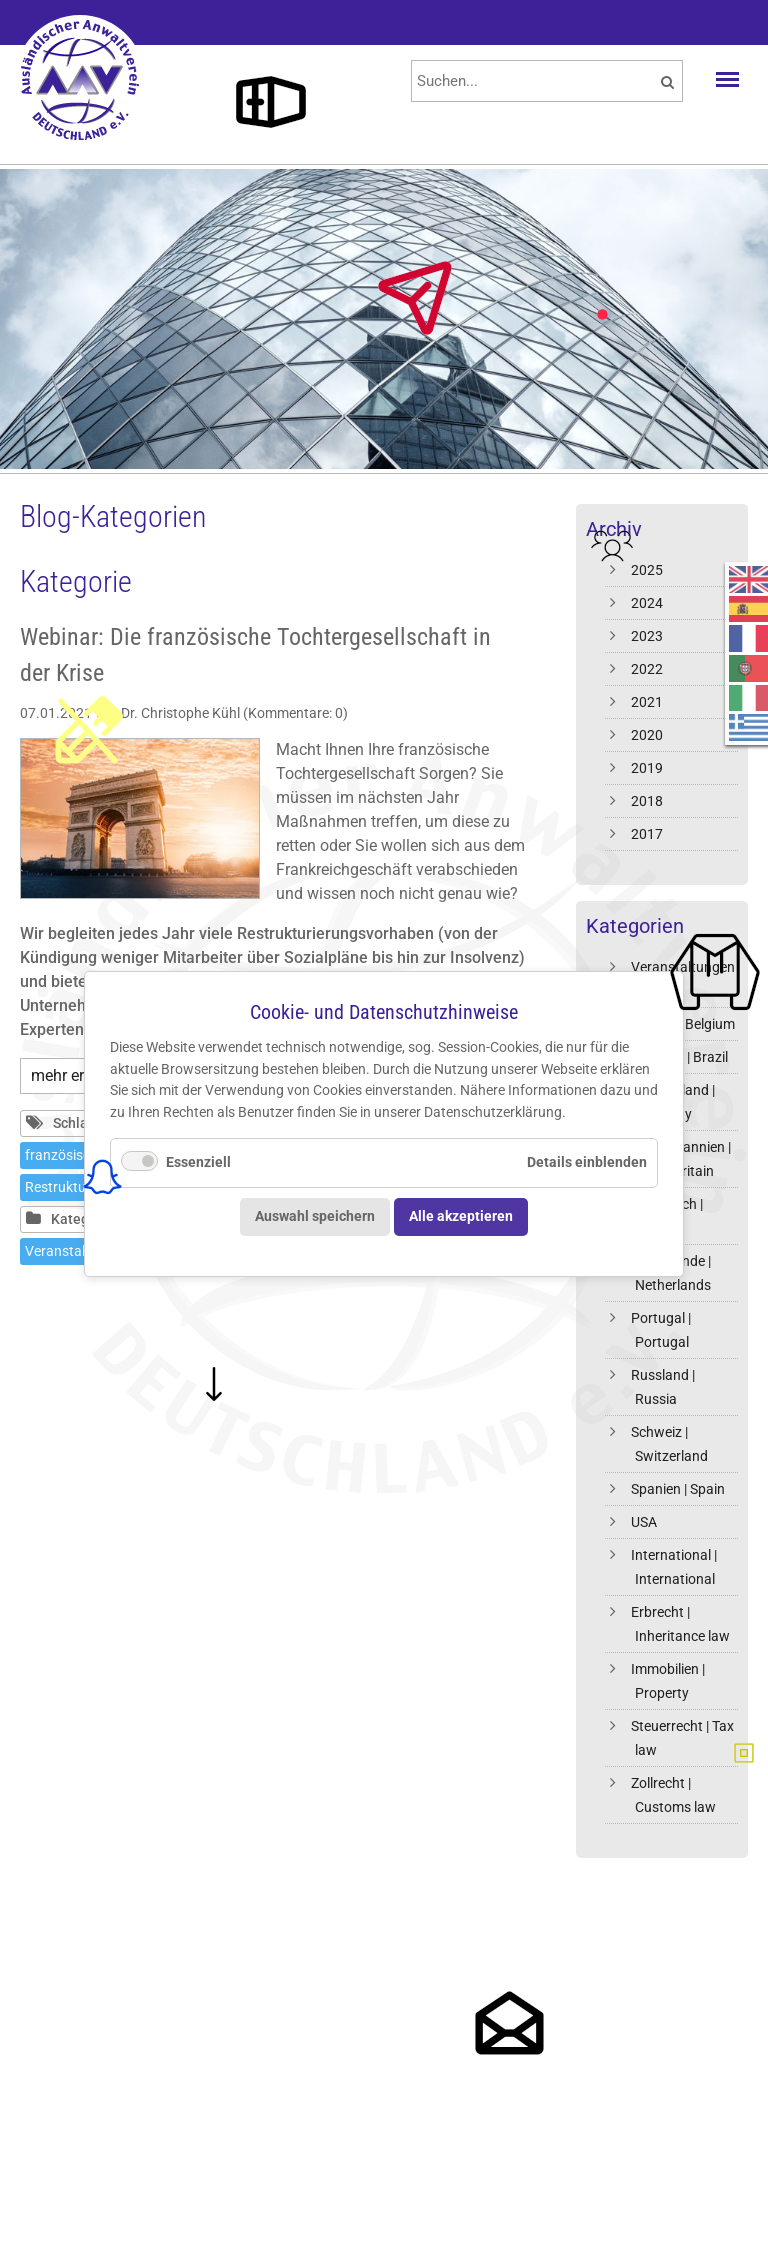  Describe the element at coordinates (88, 731) in the screenshot. I see `editing is disabled` at that location.